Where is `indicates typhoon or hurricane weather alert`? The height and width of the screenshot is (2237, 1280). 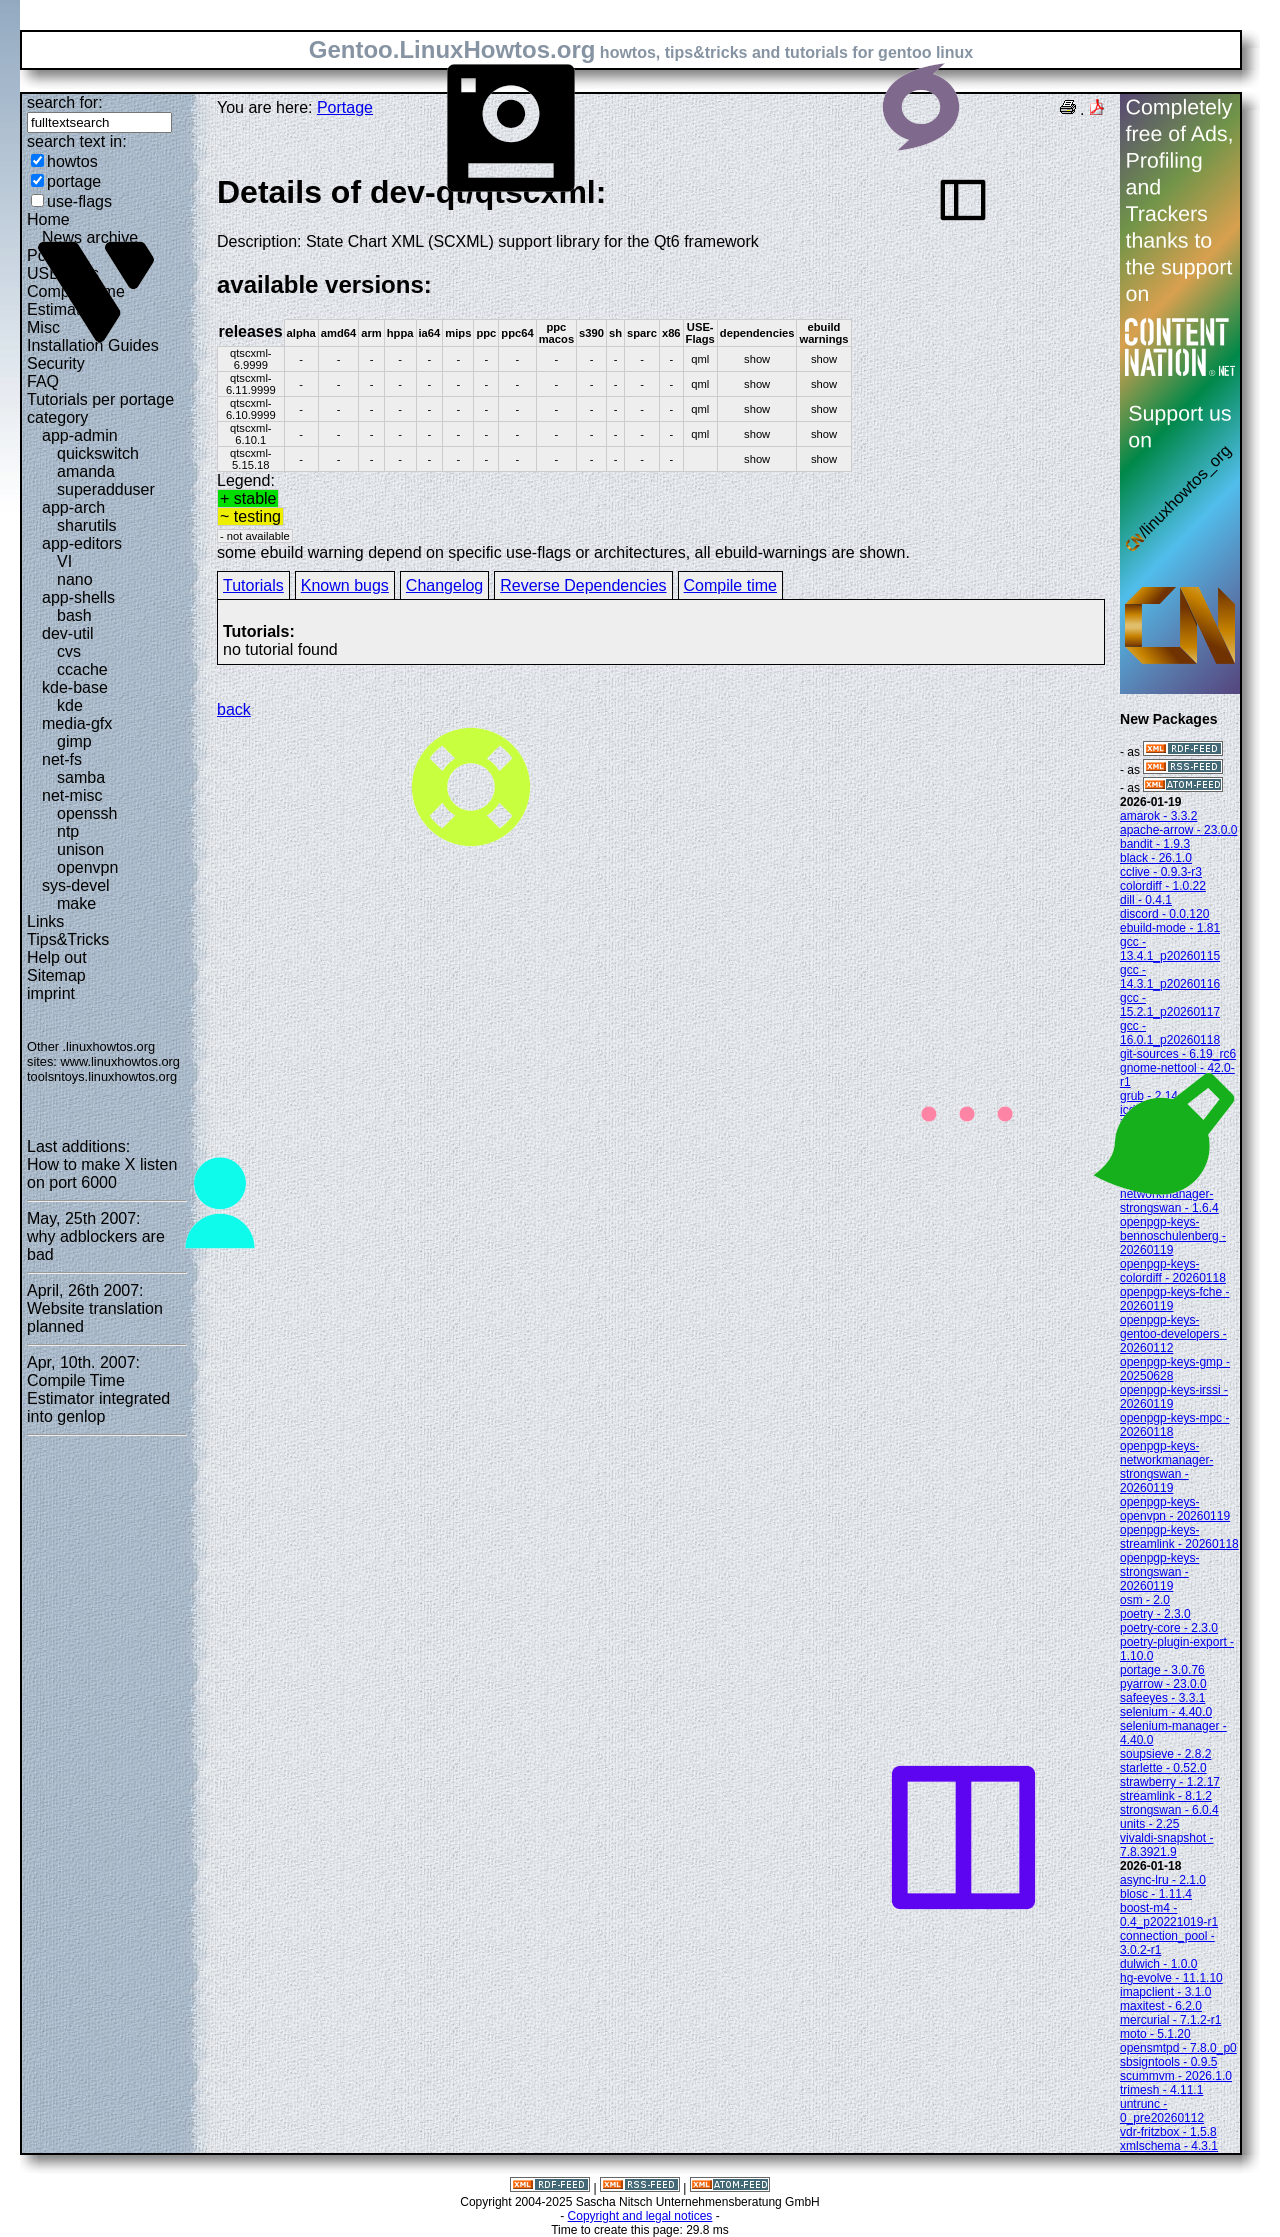
indicates typhoon or hurricane weather alert is located at coordinates (921, 107).